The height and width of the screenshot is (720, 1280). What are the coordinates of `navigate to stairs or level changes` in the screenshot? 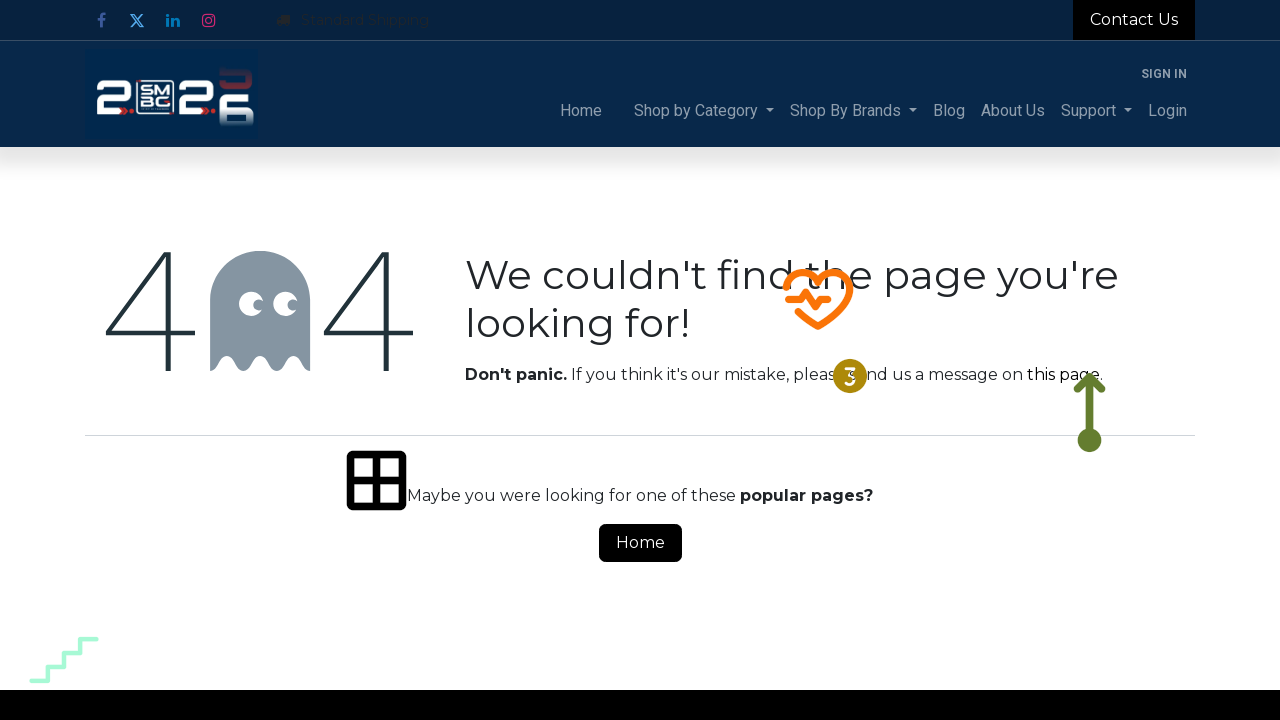 It's located at (64, 660).